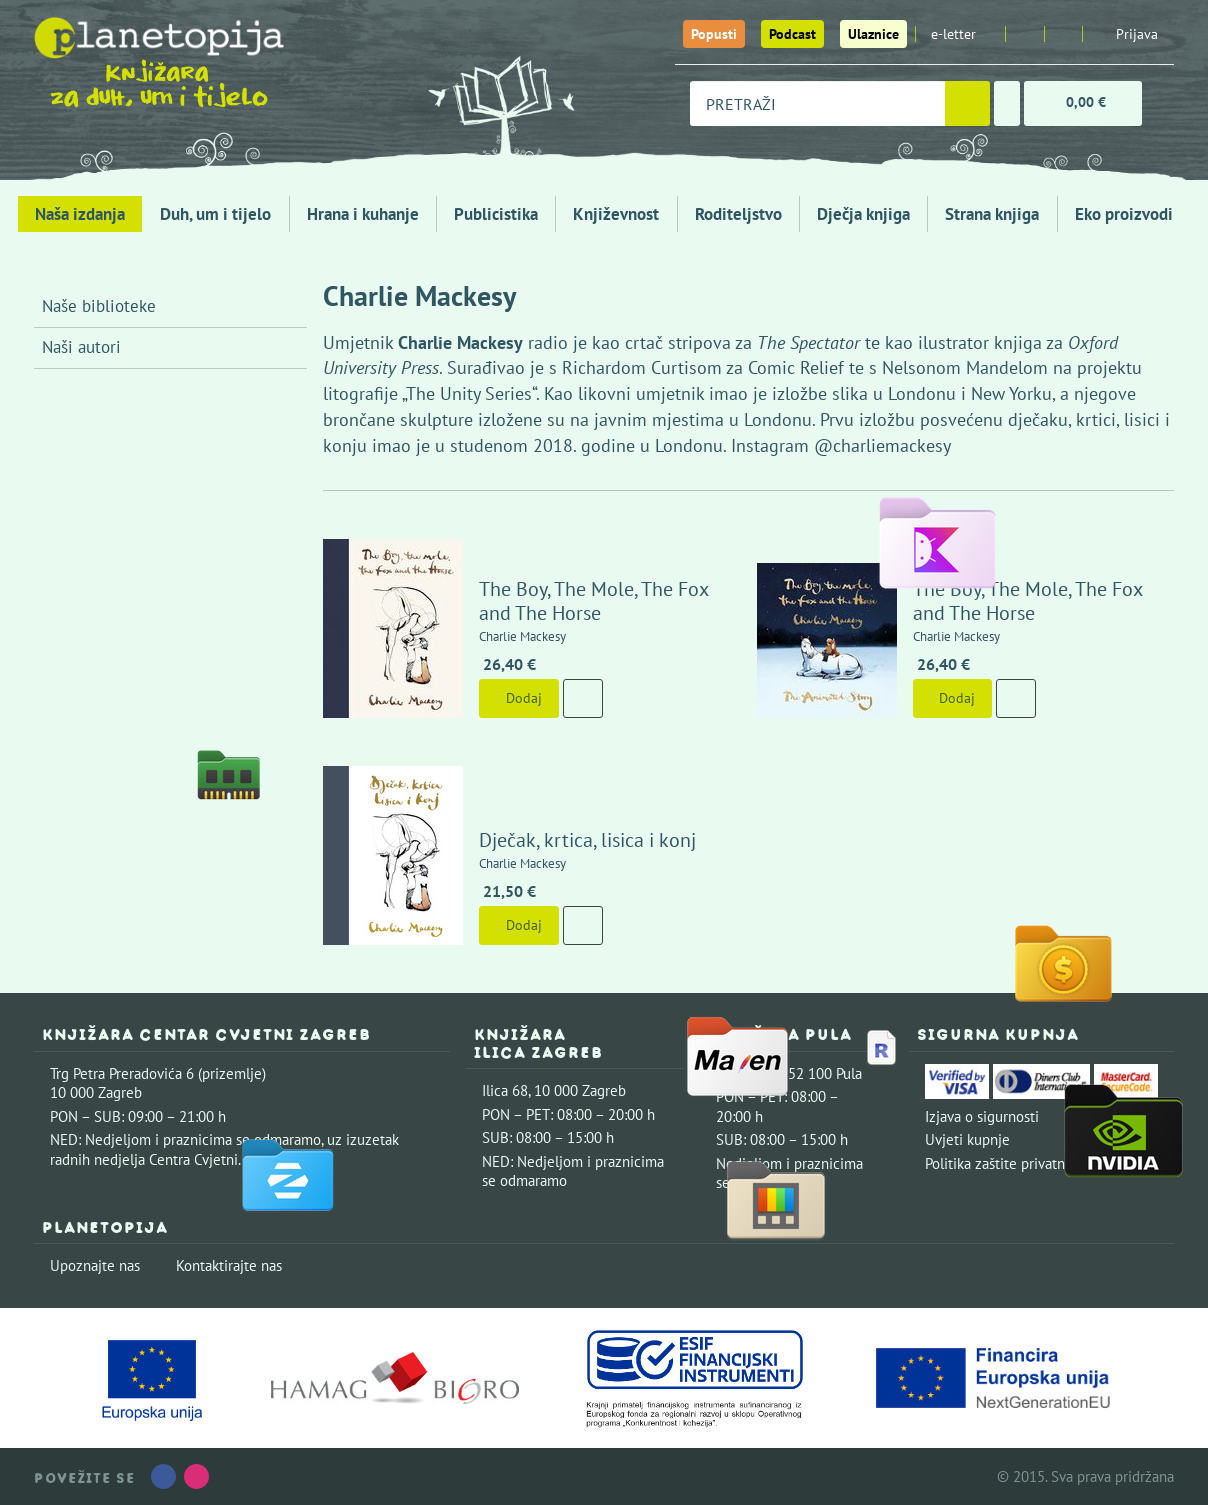  What do you see at coordinates (287, 1177) in the screenshot?
I see `open zorin os system folder` at bounding box center [287, 1177].